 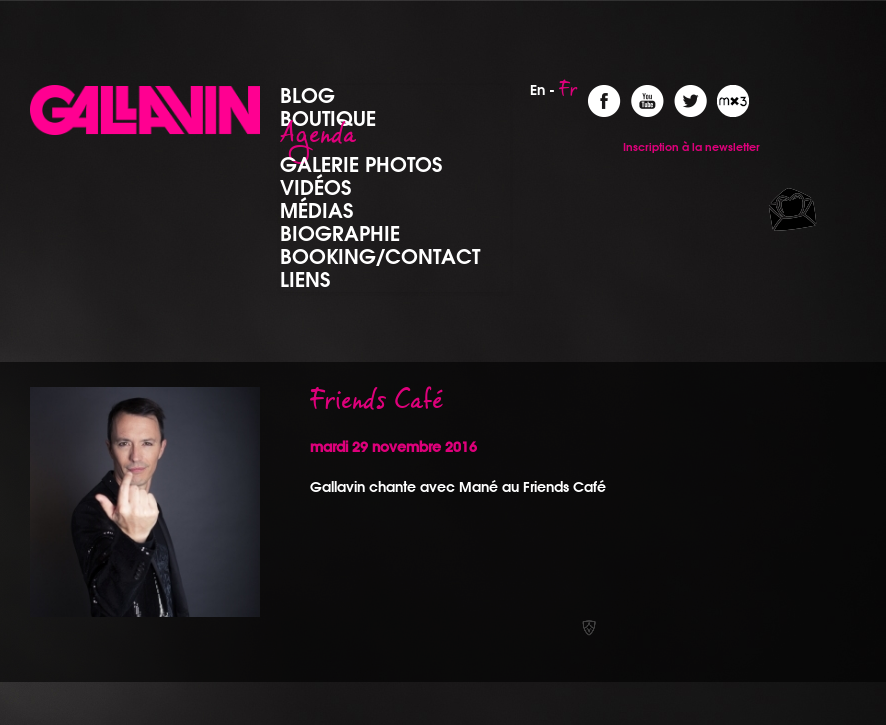 I want to click on activate shield or defense mode, so click(x=589, y=628).